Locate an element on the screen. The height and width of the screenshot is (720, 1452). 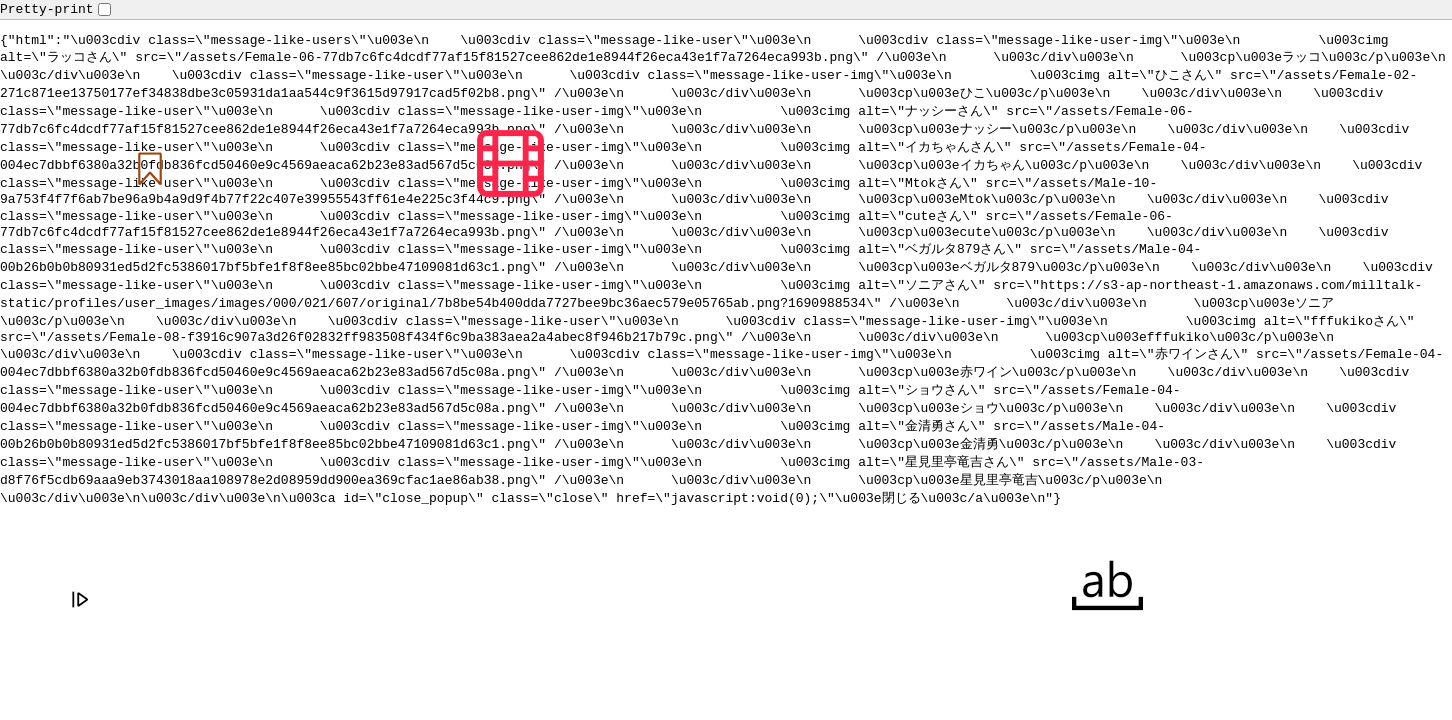
bookmark this item for later is located at coordinates (150, 169).